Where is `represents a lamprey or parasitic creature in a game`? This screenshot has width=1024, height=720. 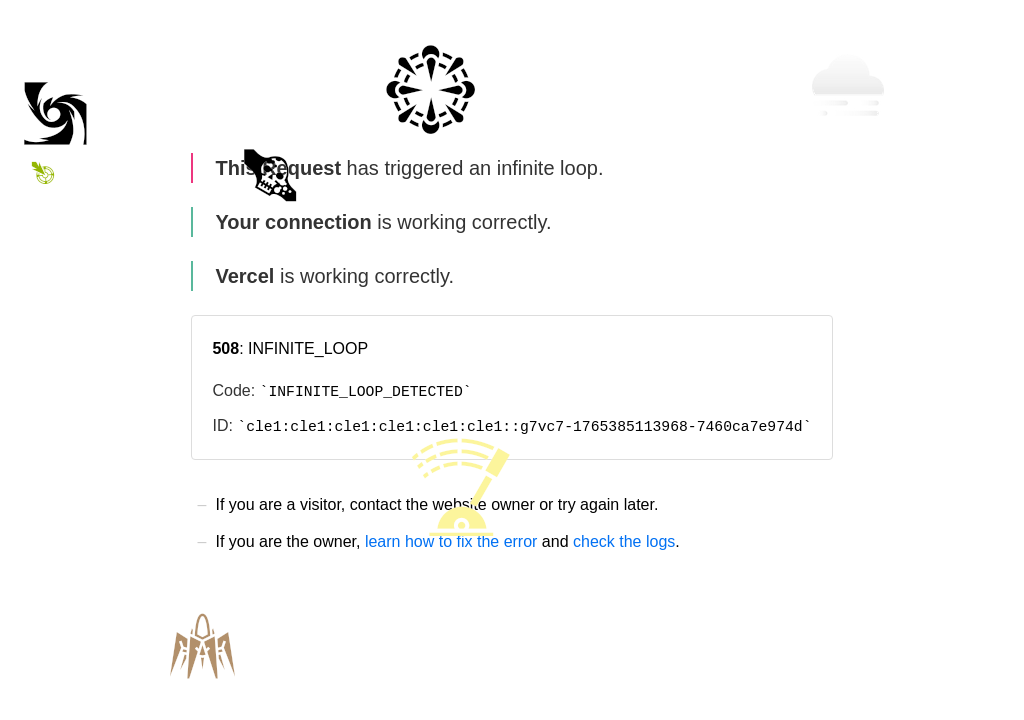 represents a lamprey or parasitic creature in a game is located at coordinates (431, 90).